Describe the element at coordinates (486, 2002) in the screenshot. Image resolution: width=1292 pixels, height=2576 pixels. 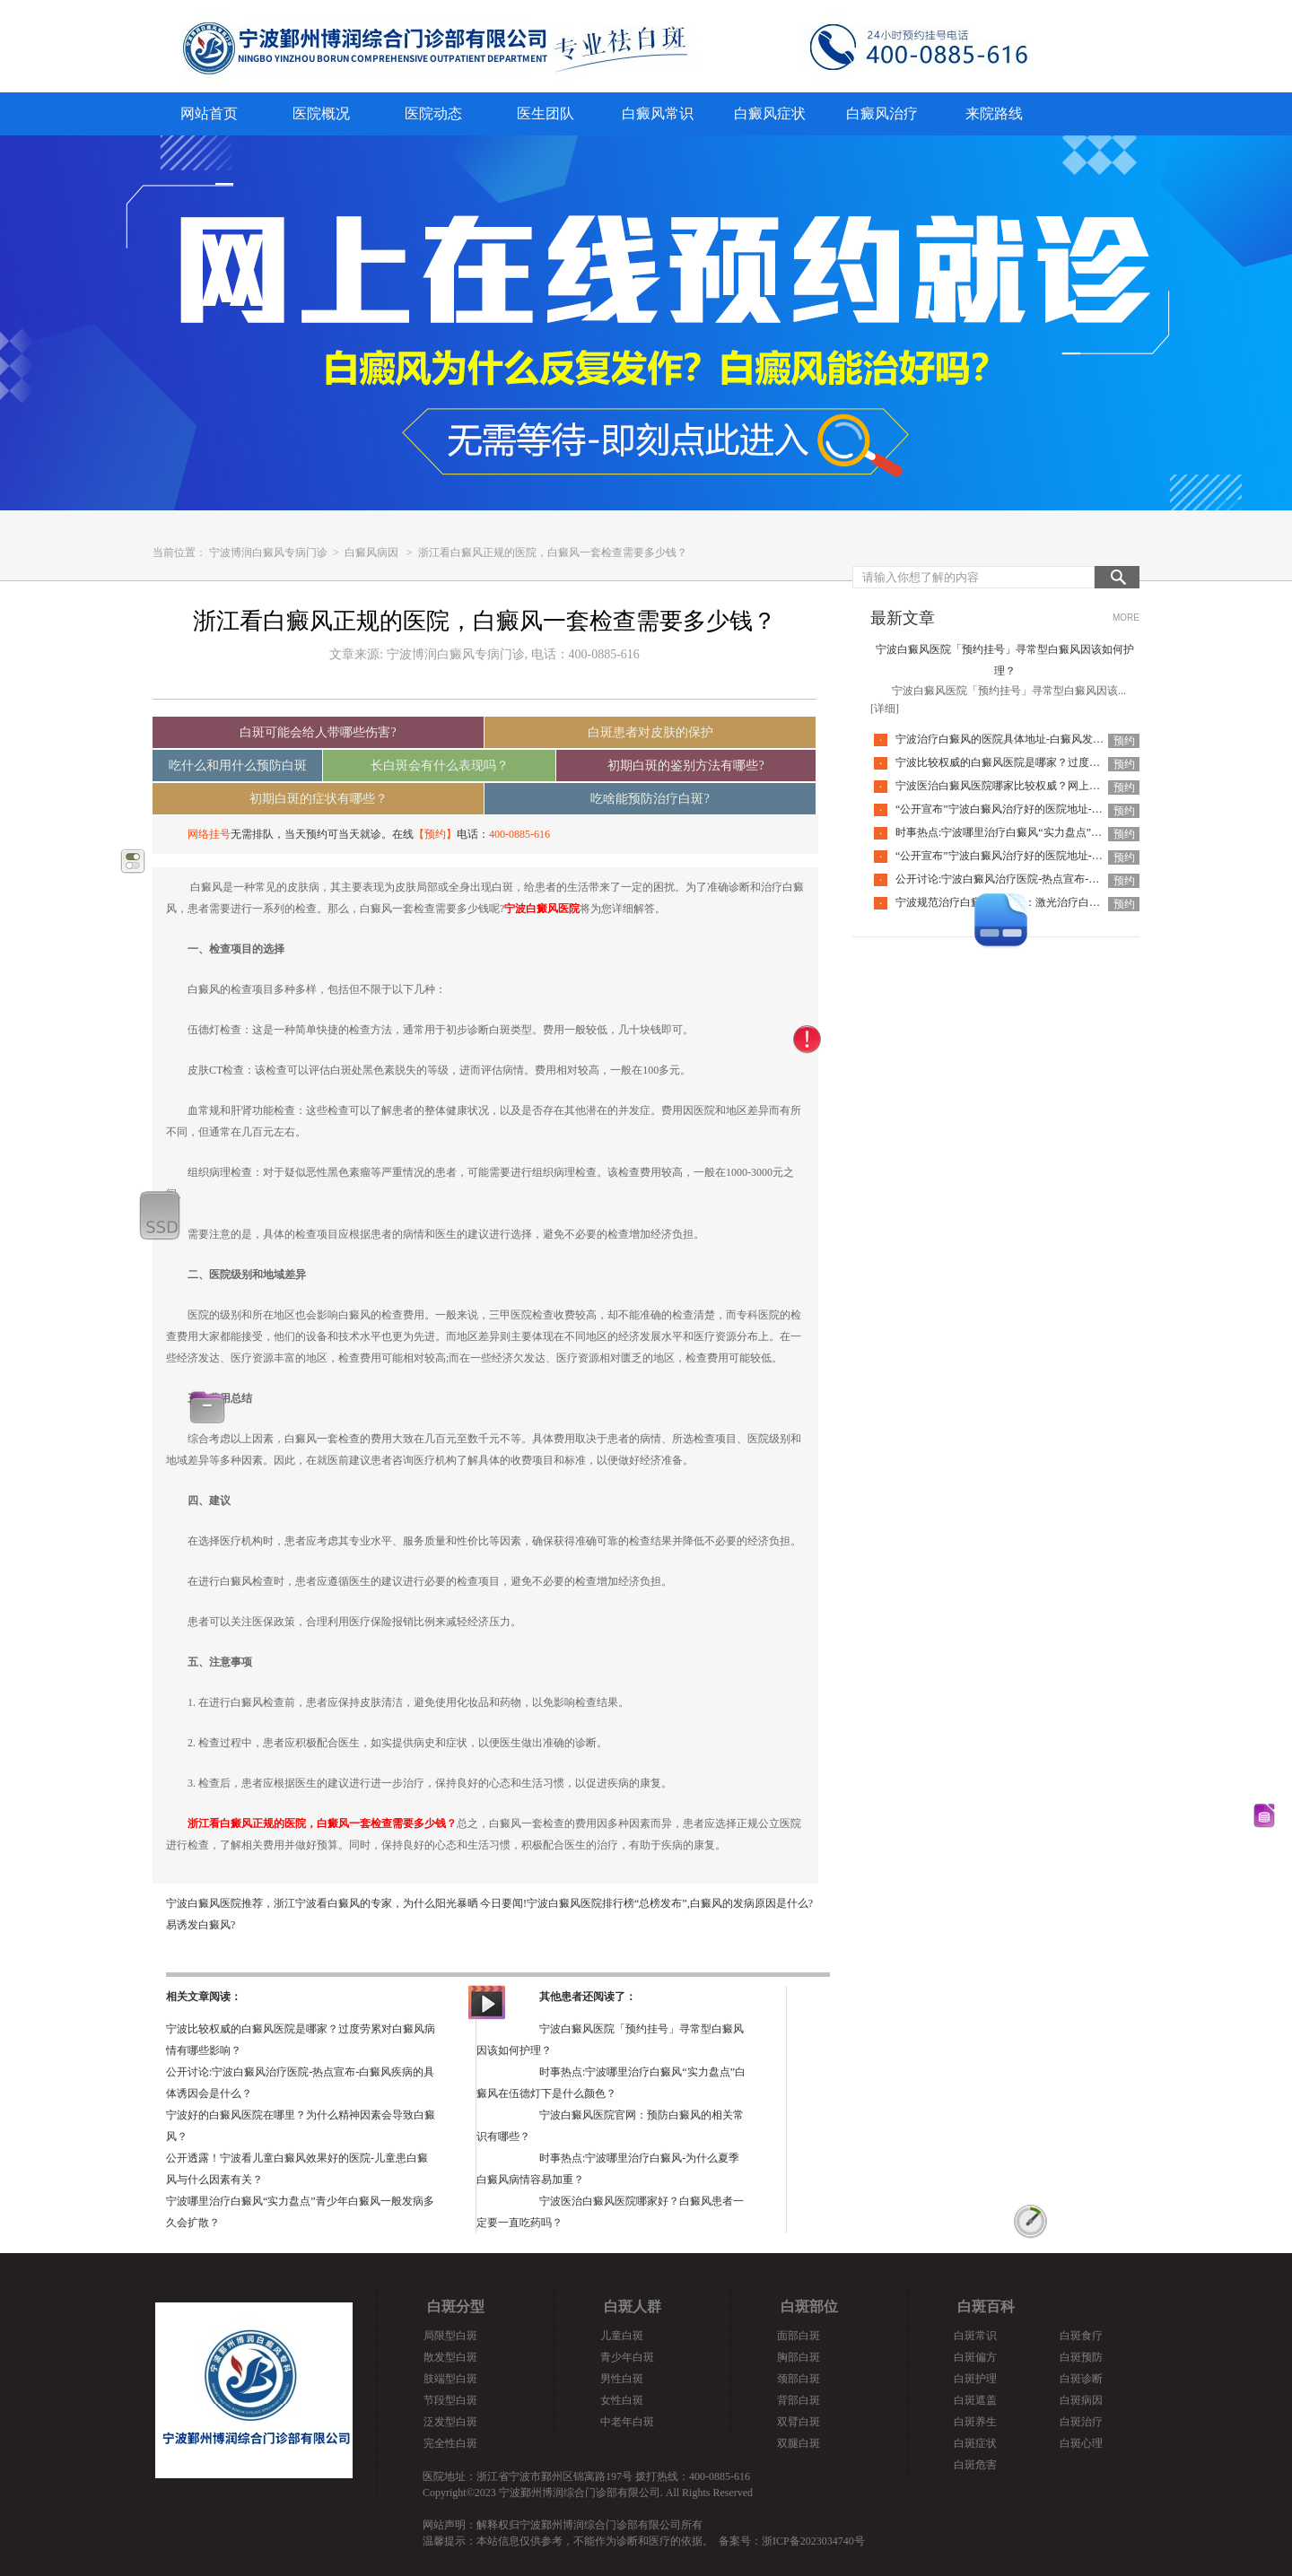
I see `open the tv or video streaming app` at that location.